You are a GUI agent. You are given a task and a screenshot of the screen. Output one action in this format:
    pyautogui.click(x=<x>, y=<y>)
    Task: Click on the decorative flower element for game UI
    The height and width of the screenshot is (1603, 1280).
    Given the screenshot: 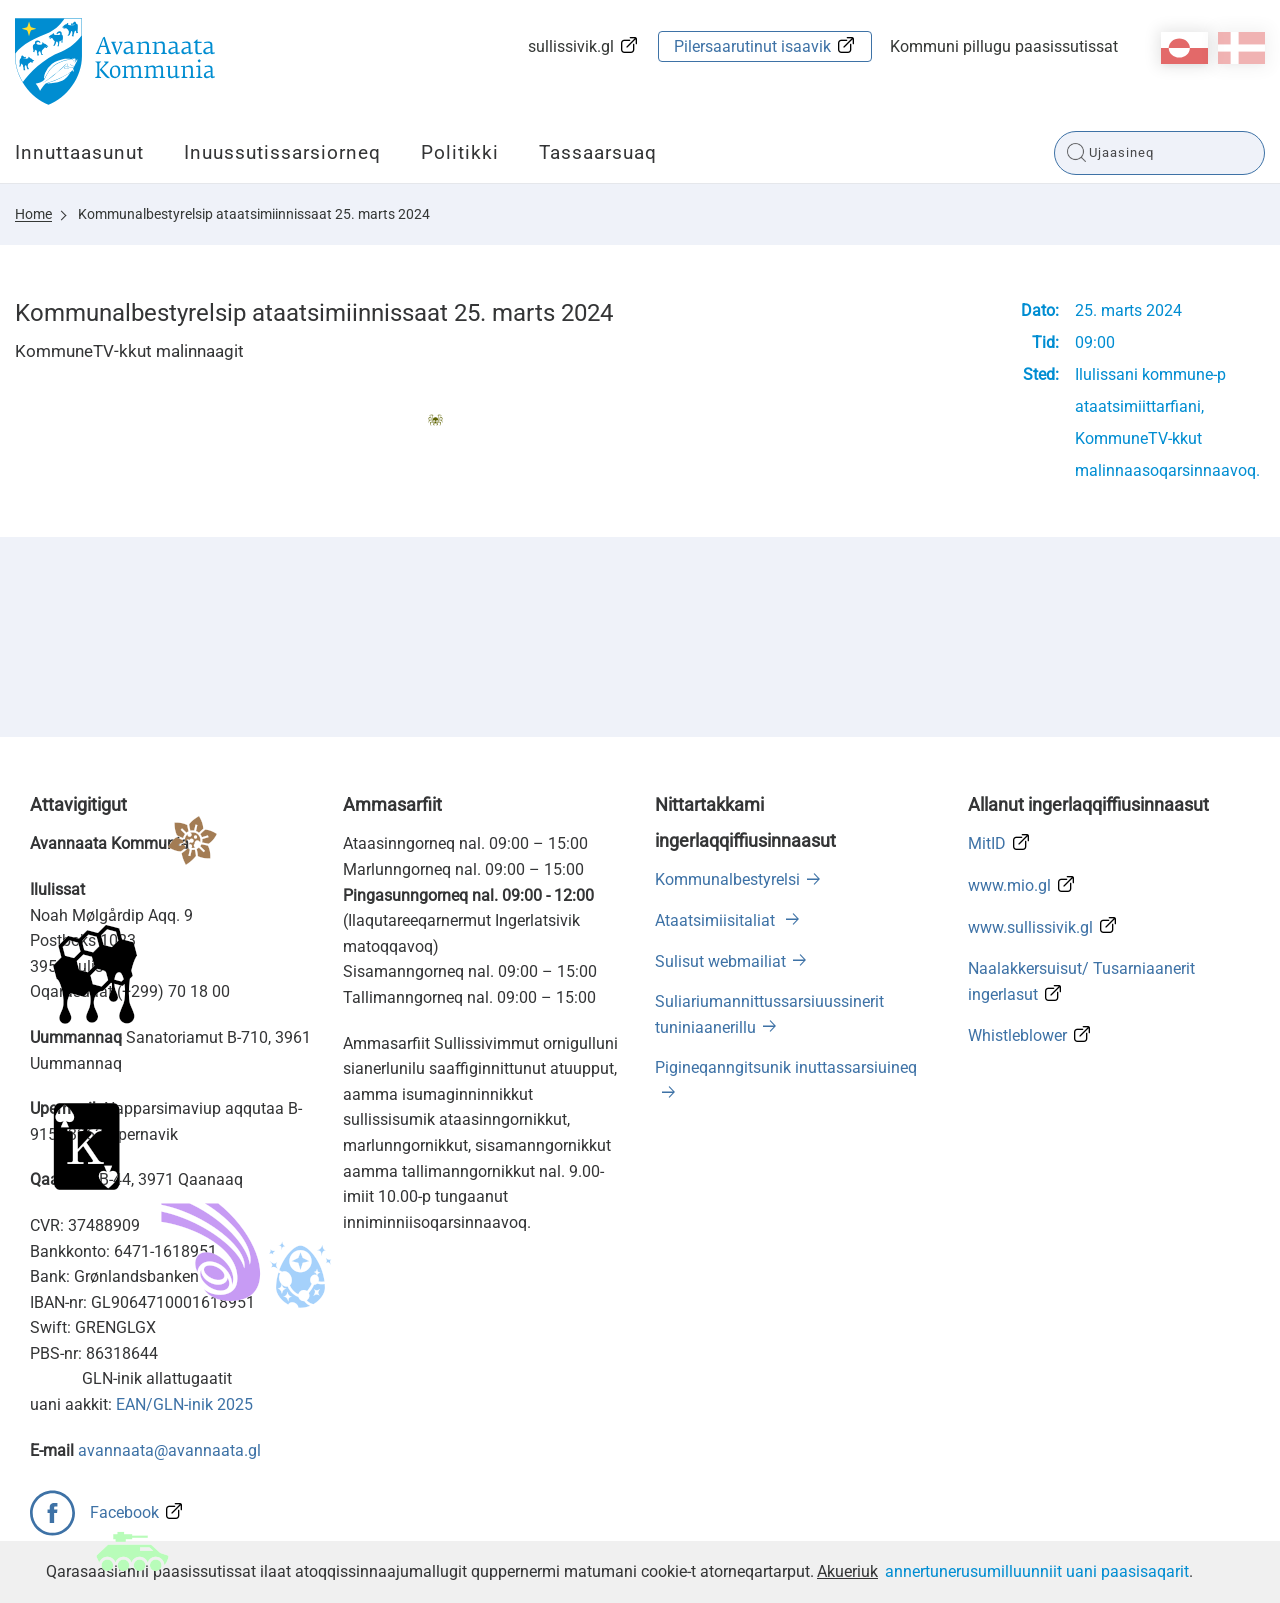 What is the action you would take?
    pyautogui.click(x=192, y=840)
    